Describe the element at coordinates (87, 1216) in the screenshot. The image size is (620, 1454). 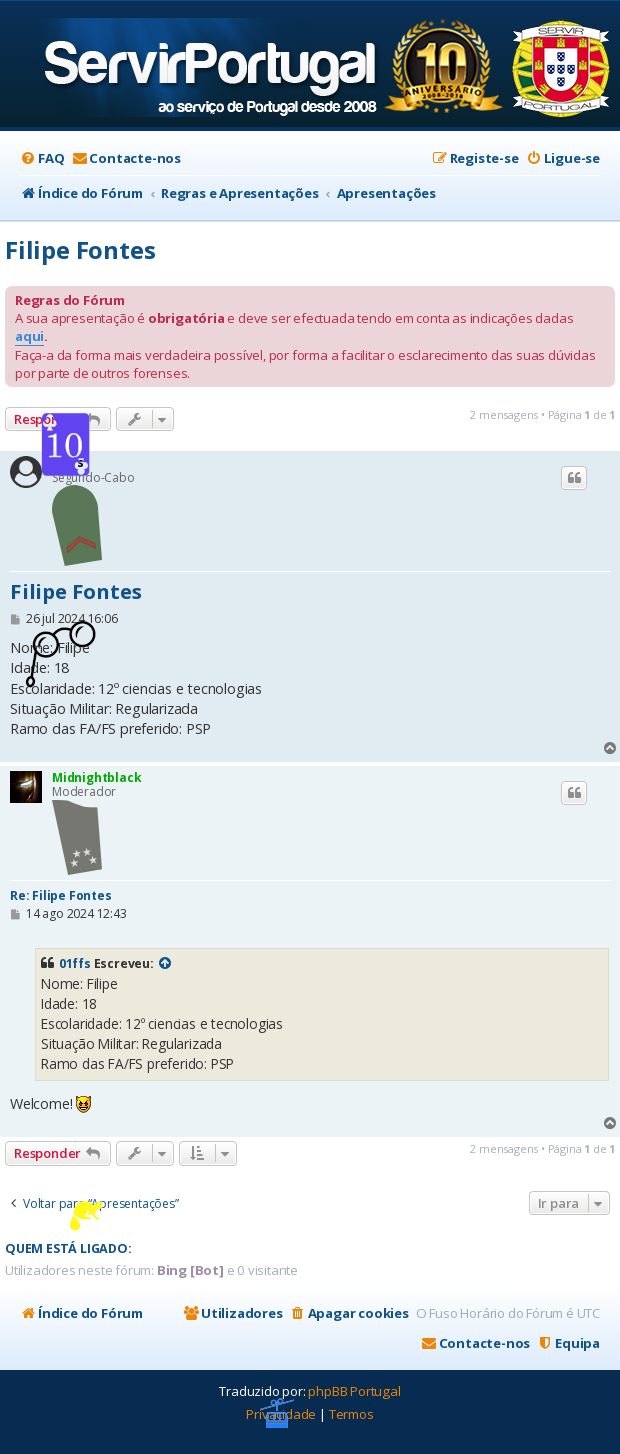
I see `beaver mascot or wildlife game element` at that location.